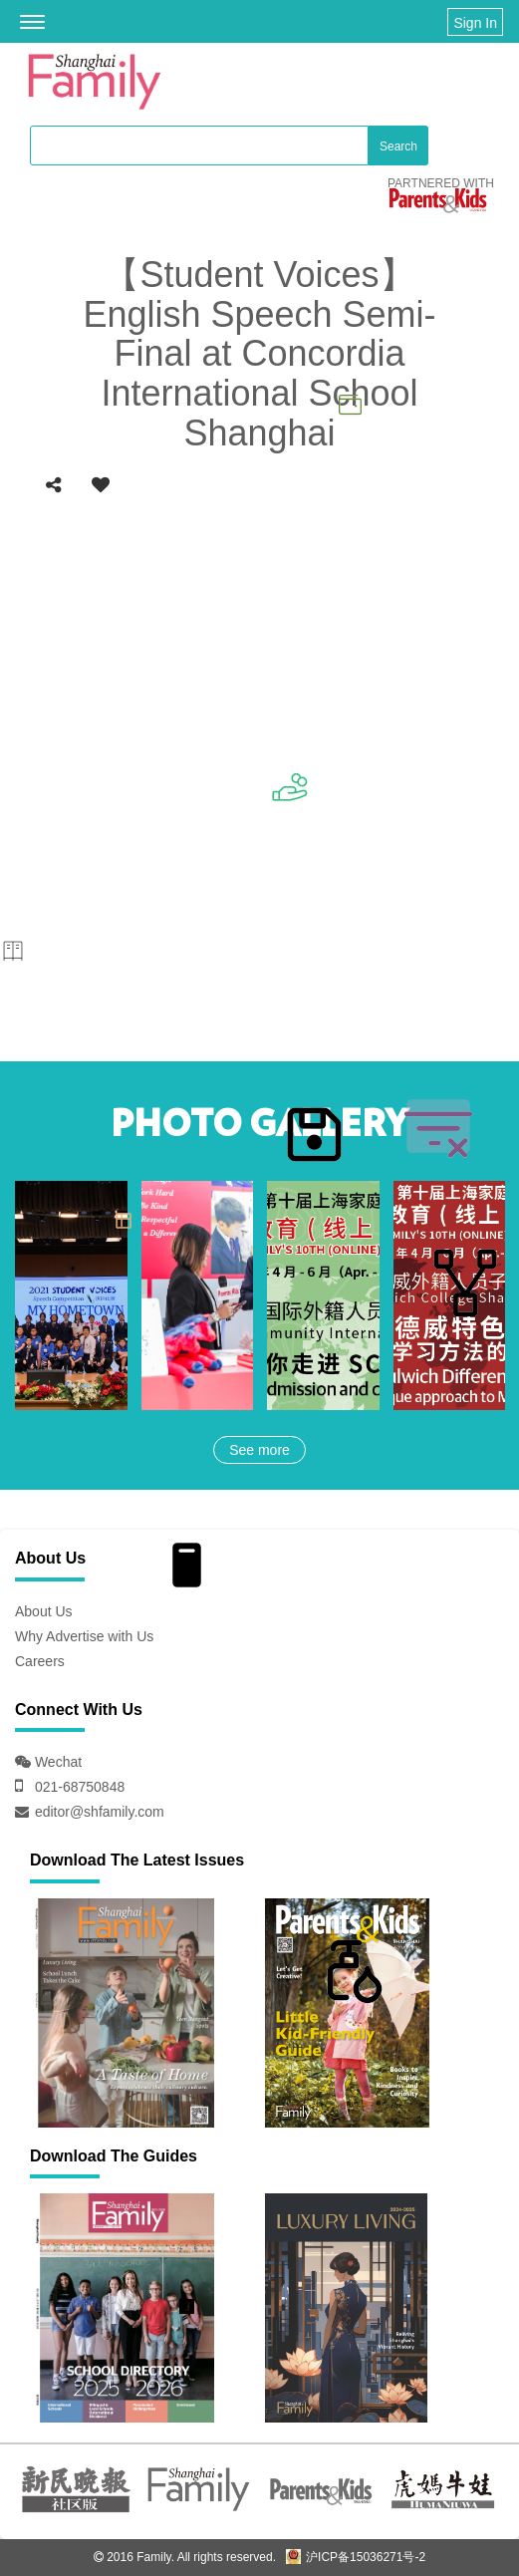 This screenshot has width=519, height=2576. What do you see at coordinates (314, 1134) in the screenshot?
I see `save current file or document` at bounding box center [314, 1134].